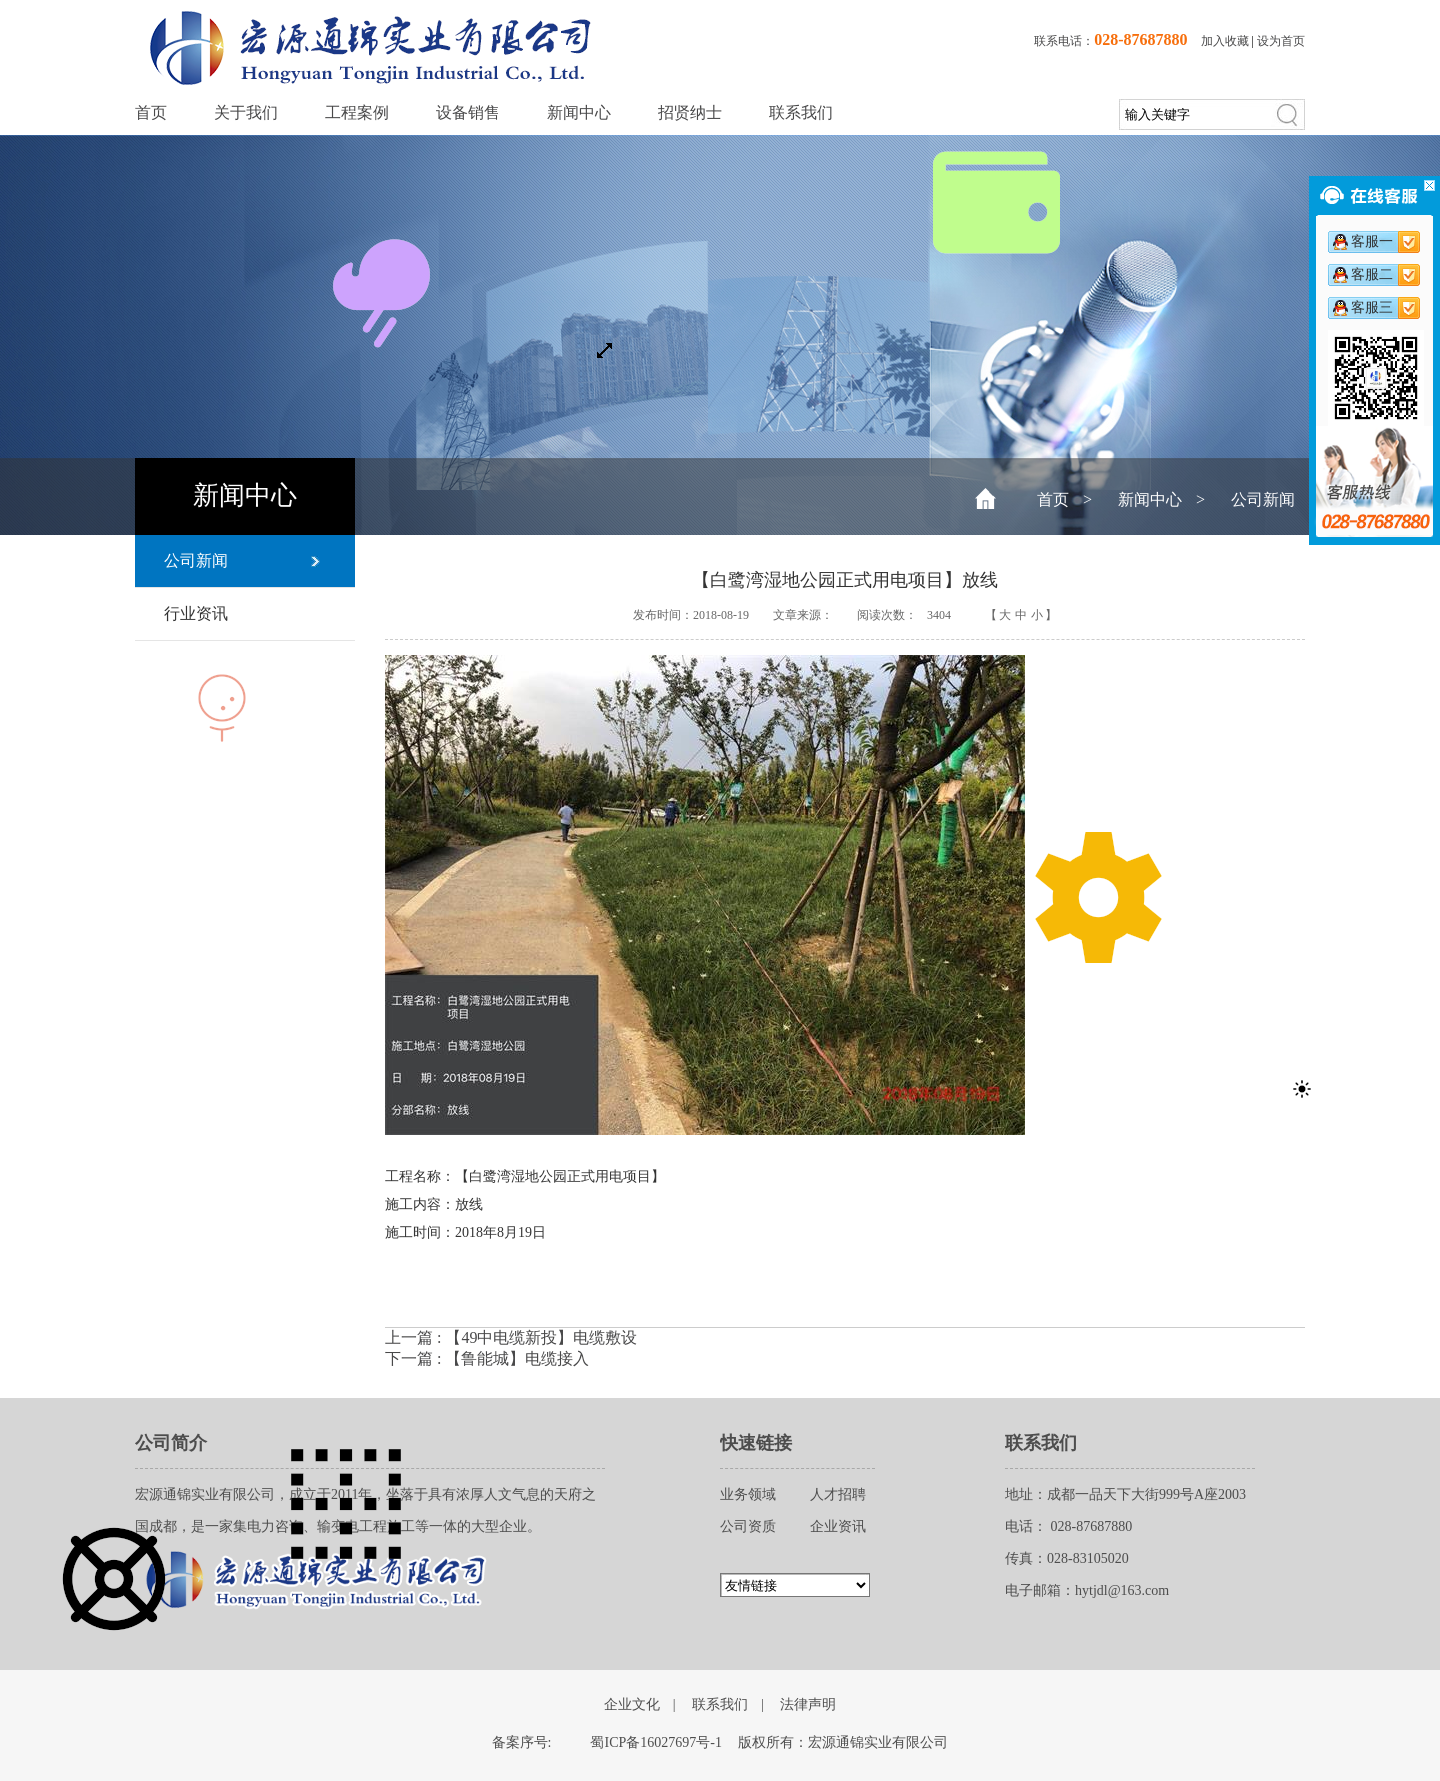  Describe the element at coordinates (604, 350) in the screenshot. I see `expand to full screen` at that location.